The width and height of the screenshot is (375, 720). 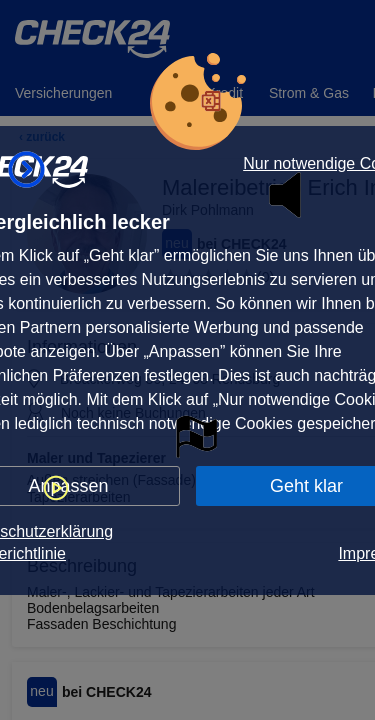 I want to click on go to next item or step, so click(x=26, y=169).